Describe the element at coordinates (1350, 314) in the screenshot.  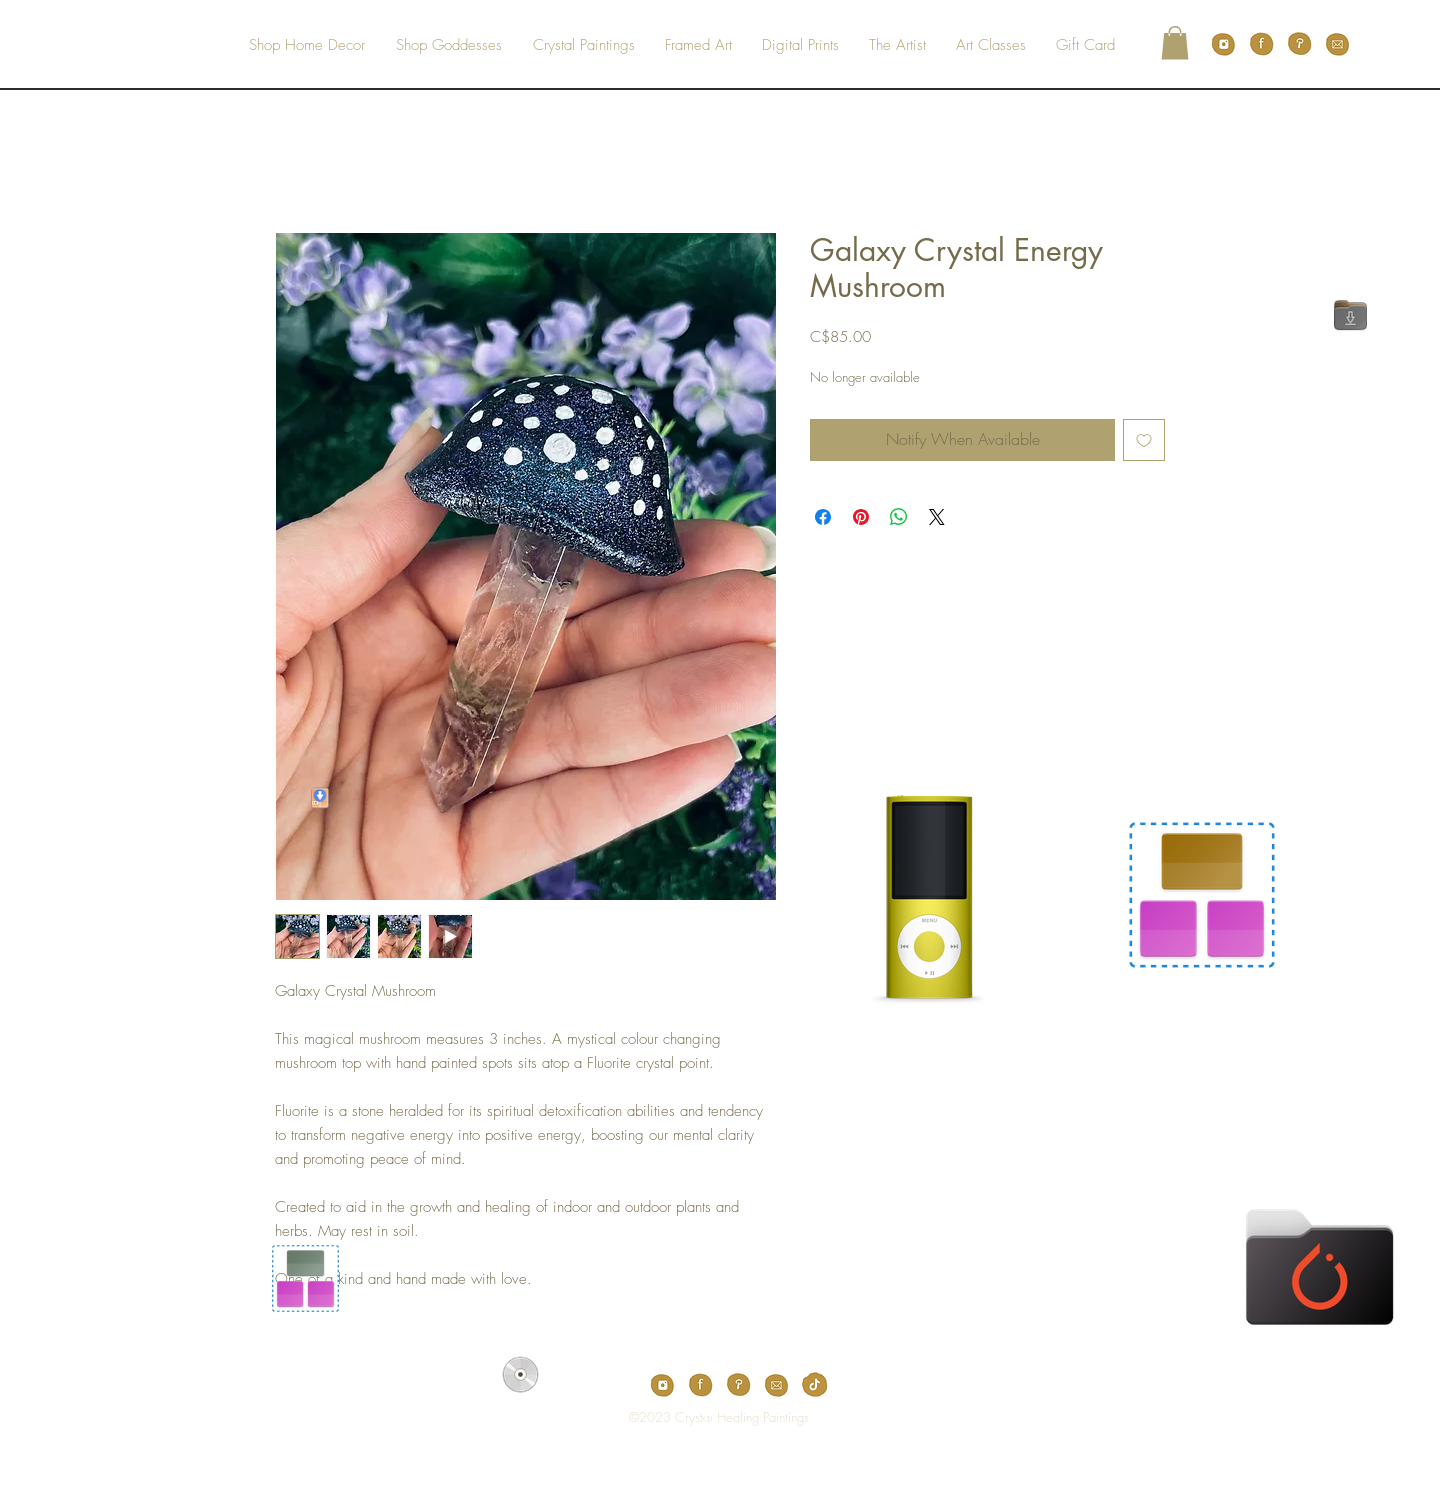
I see `access your downloads folder` at that location.